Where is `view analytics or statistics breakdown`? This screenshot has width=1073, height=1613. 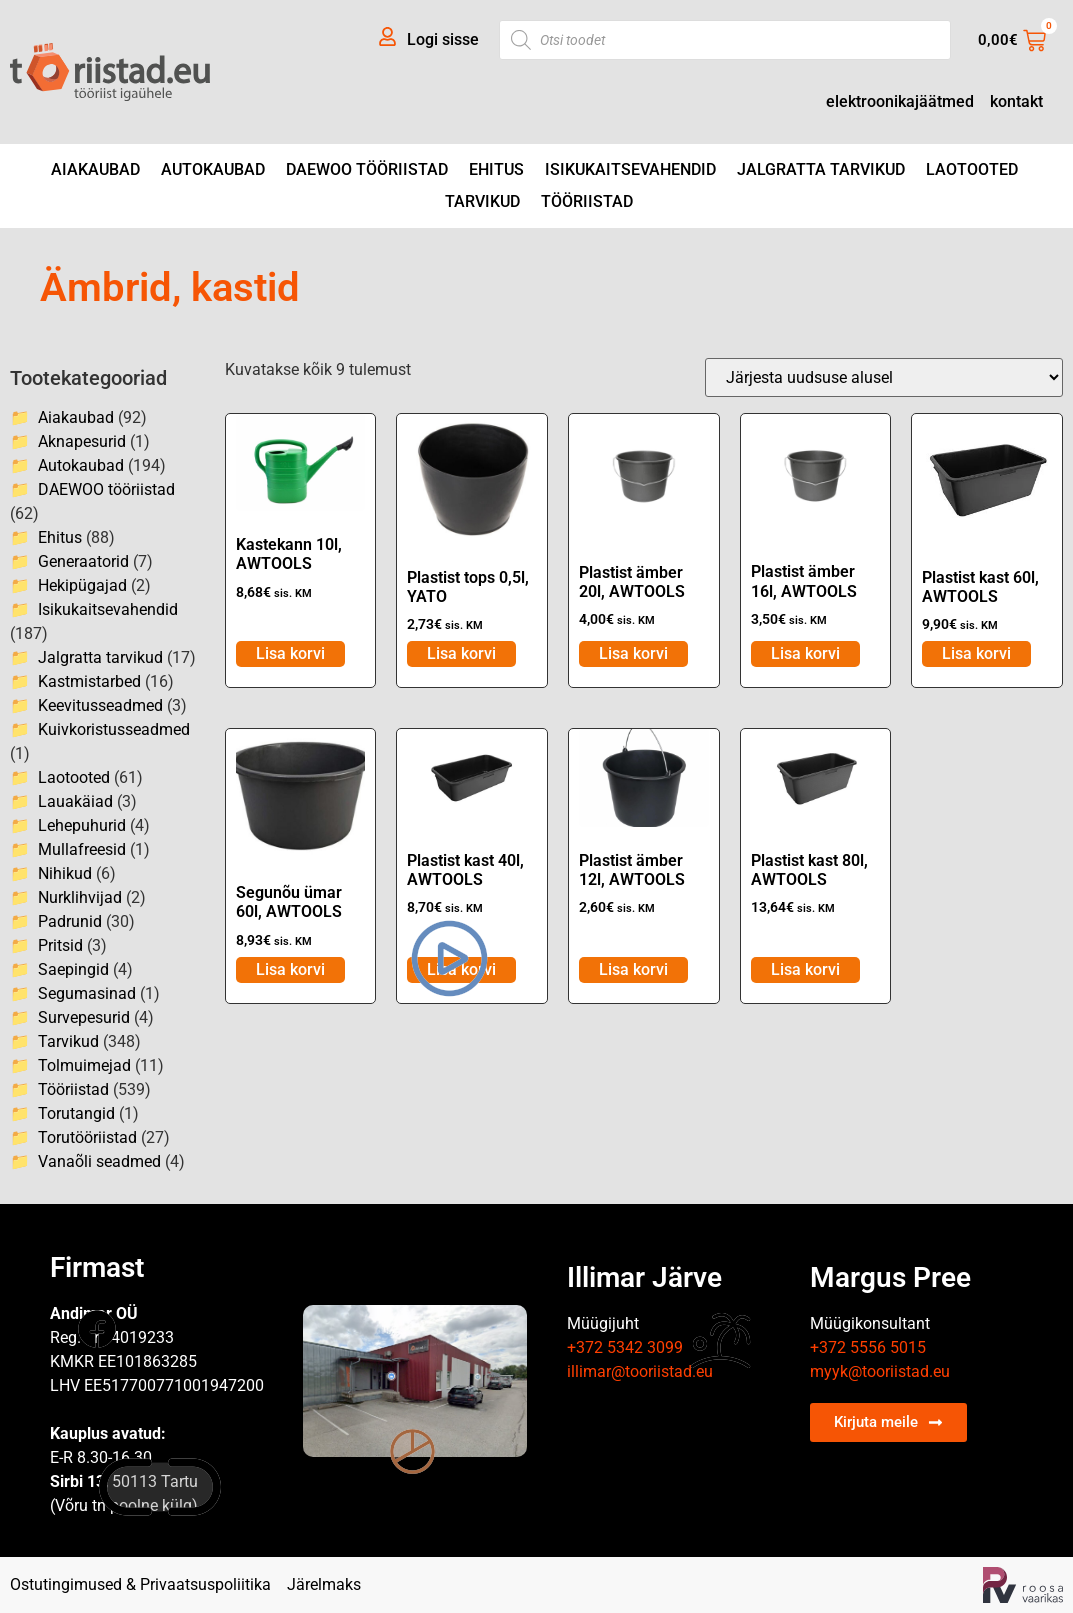 view analytics or statistics breakdown is located at coordinates (412, 1451).